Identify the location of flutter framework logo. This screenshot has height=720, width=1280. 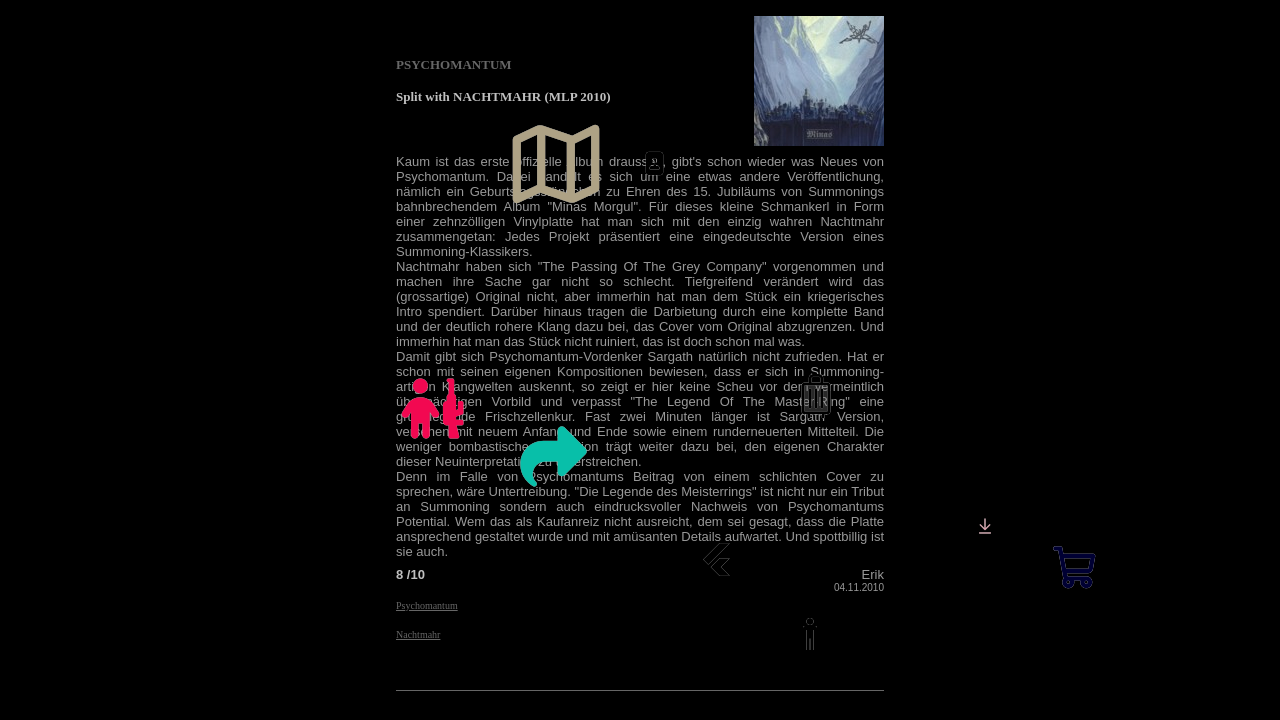
(716, 559).